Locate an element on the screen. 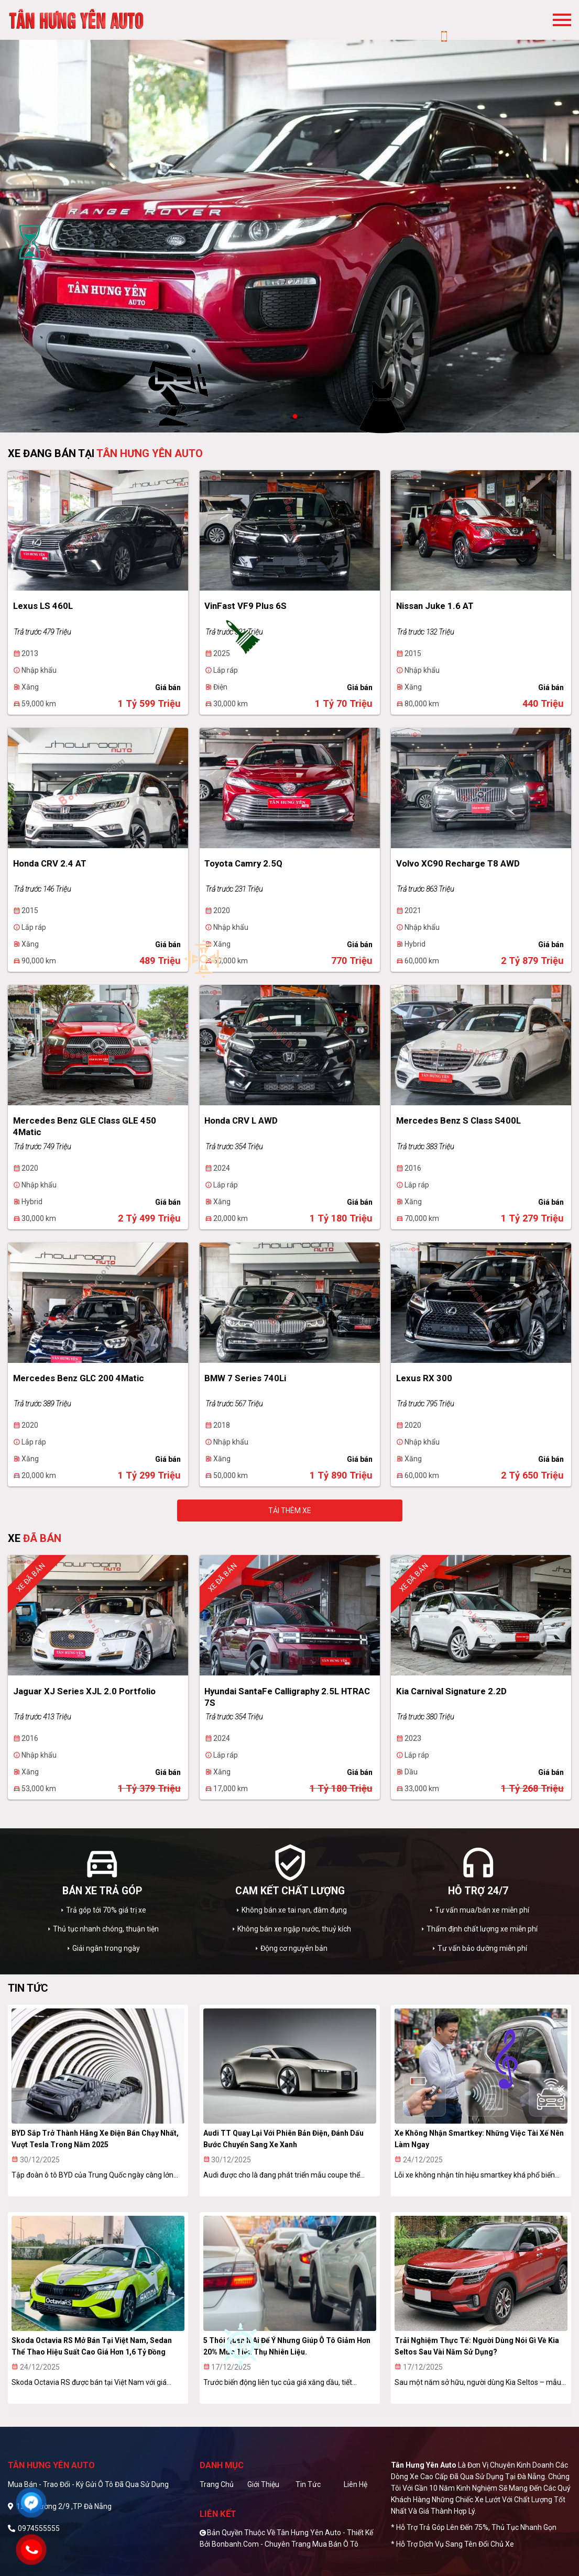 This screenshot has height=2576, width=579. explore the map on foot is located at coordinates (178, 393).